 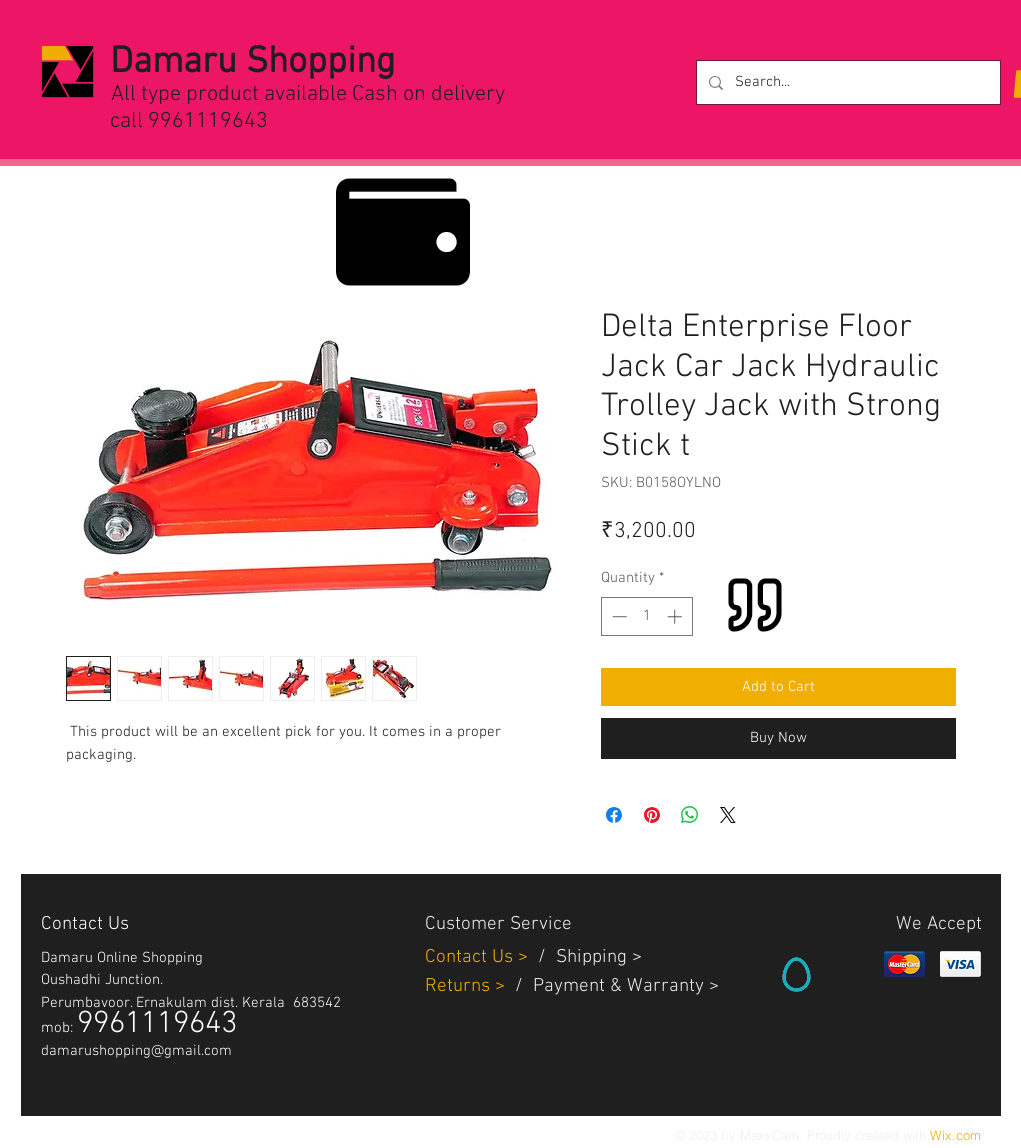 What do you see at coordinates (755, 605) in the screenshot?
I see `insert a block quote` at bounding box center [755, 605].